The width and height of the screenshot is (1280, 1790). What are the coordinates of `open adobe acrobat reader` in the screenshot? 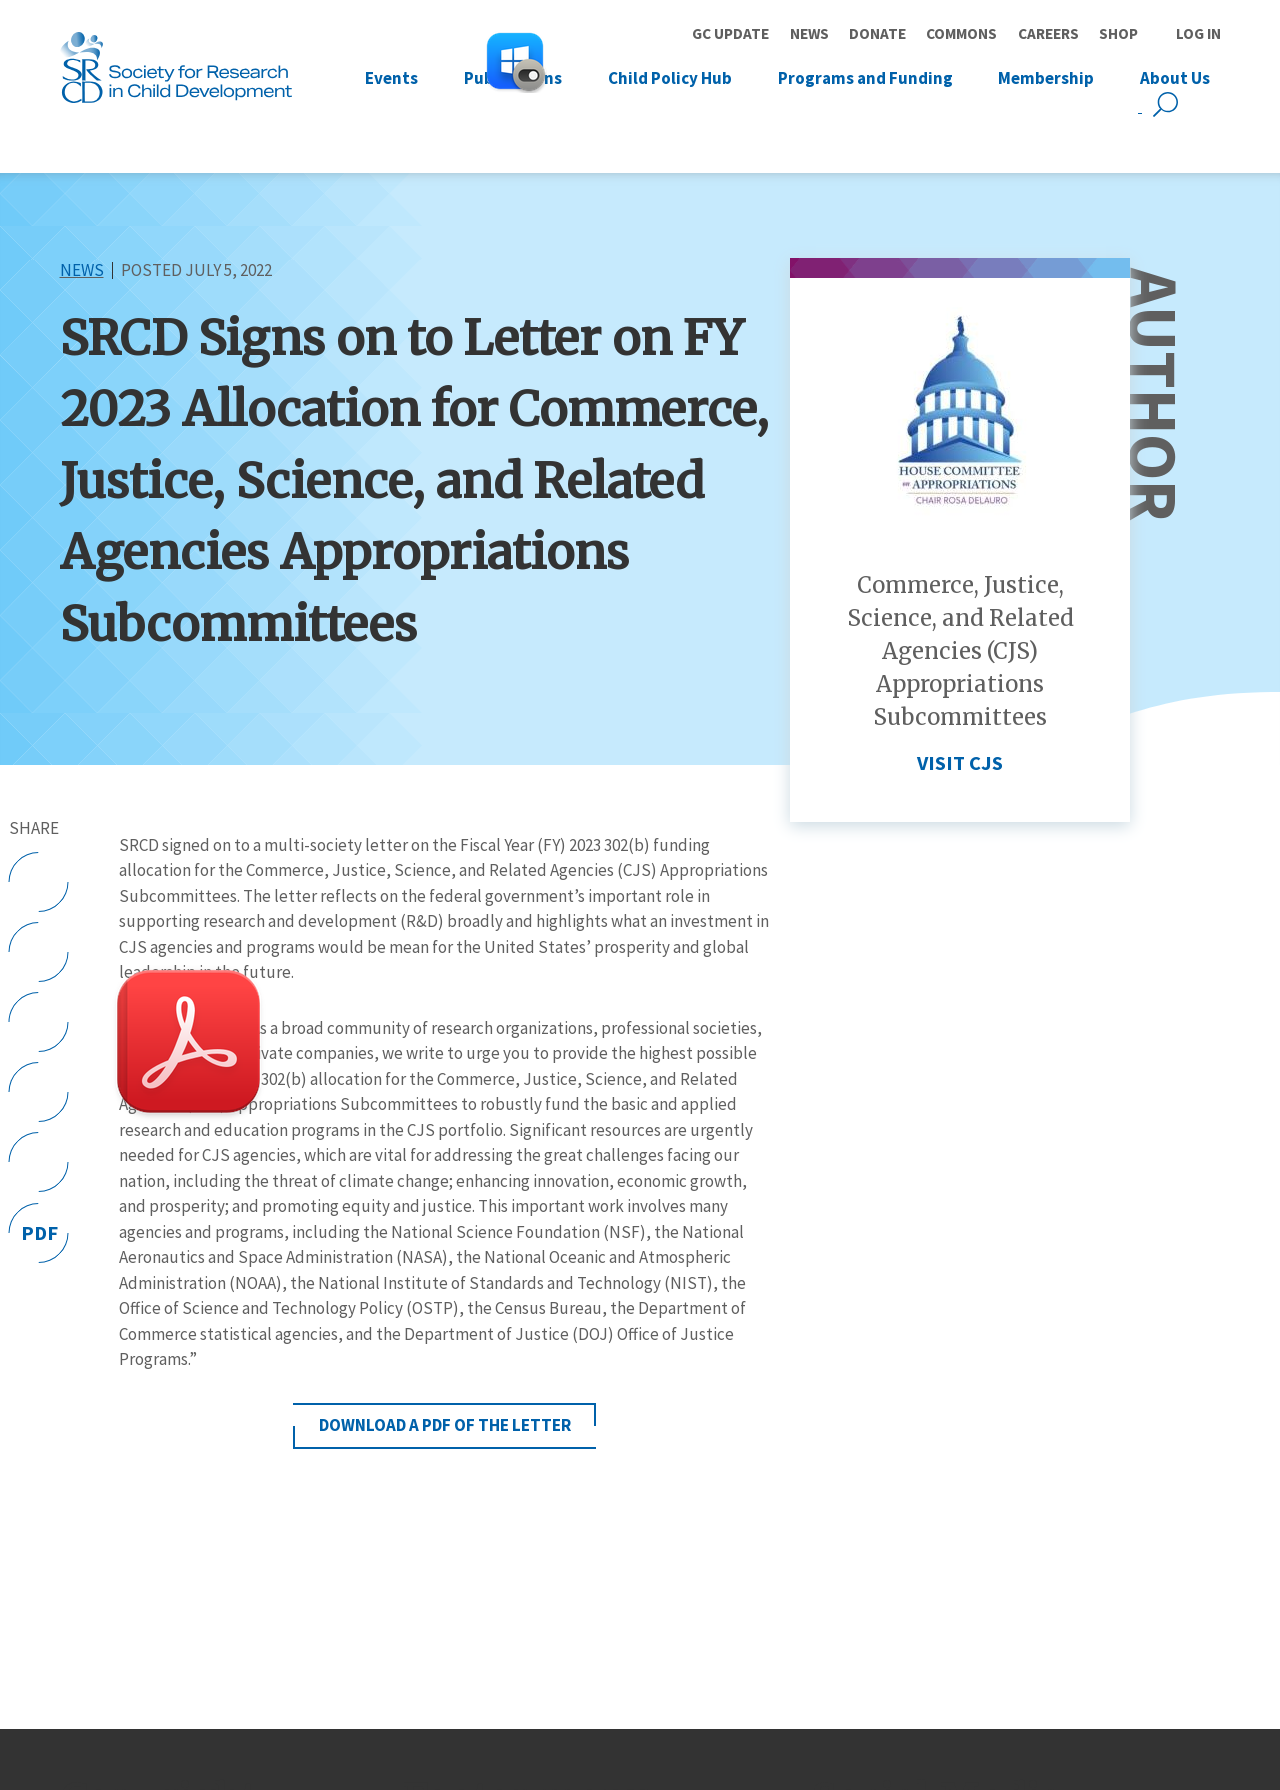 It's located at (188, 1041).